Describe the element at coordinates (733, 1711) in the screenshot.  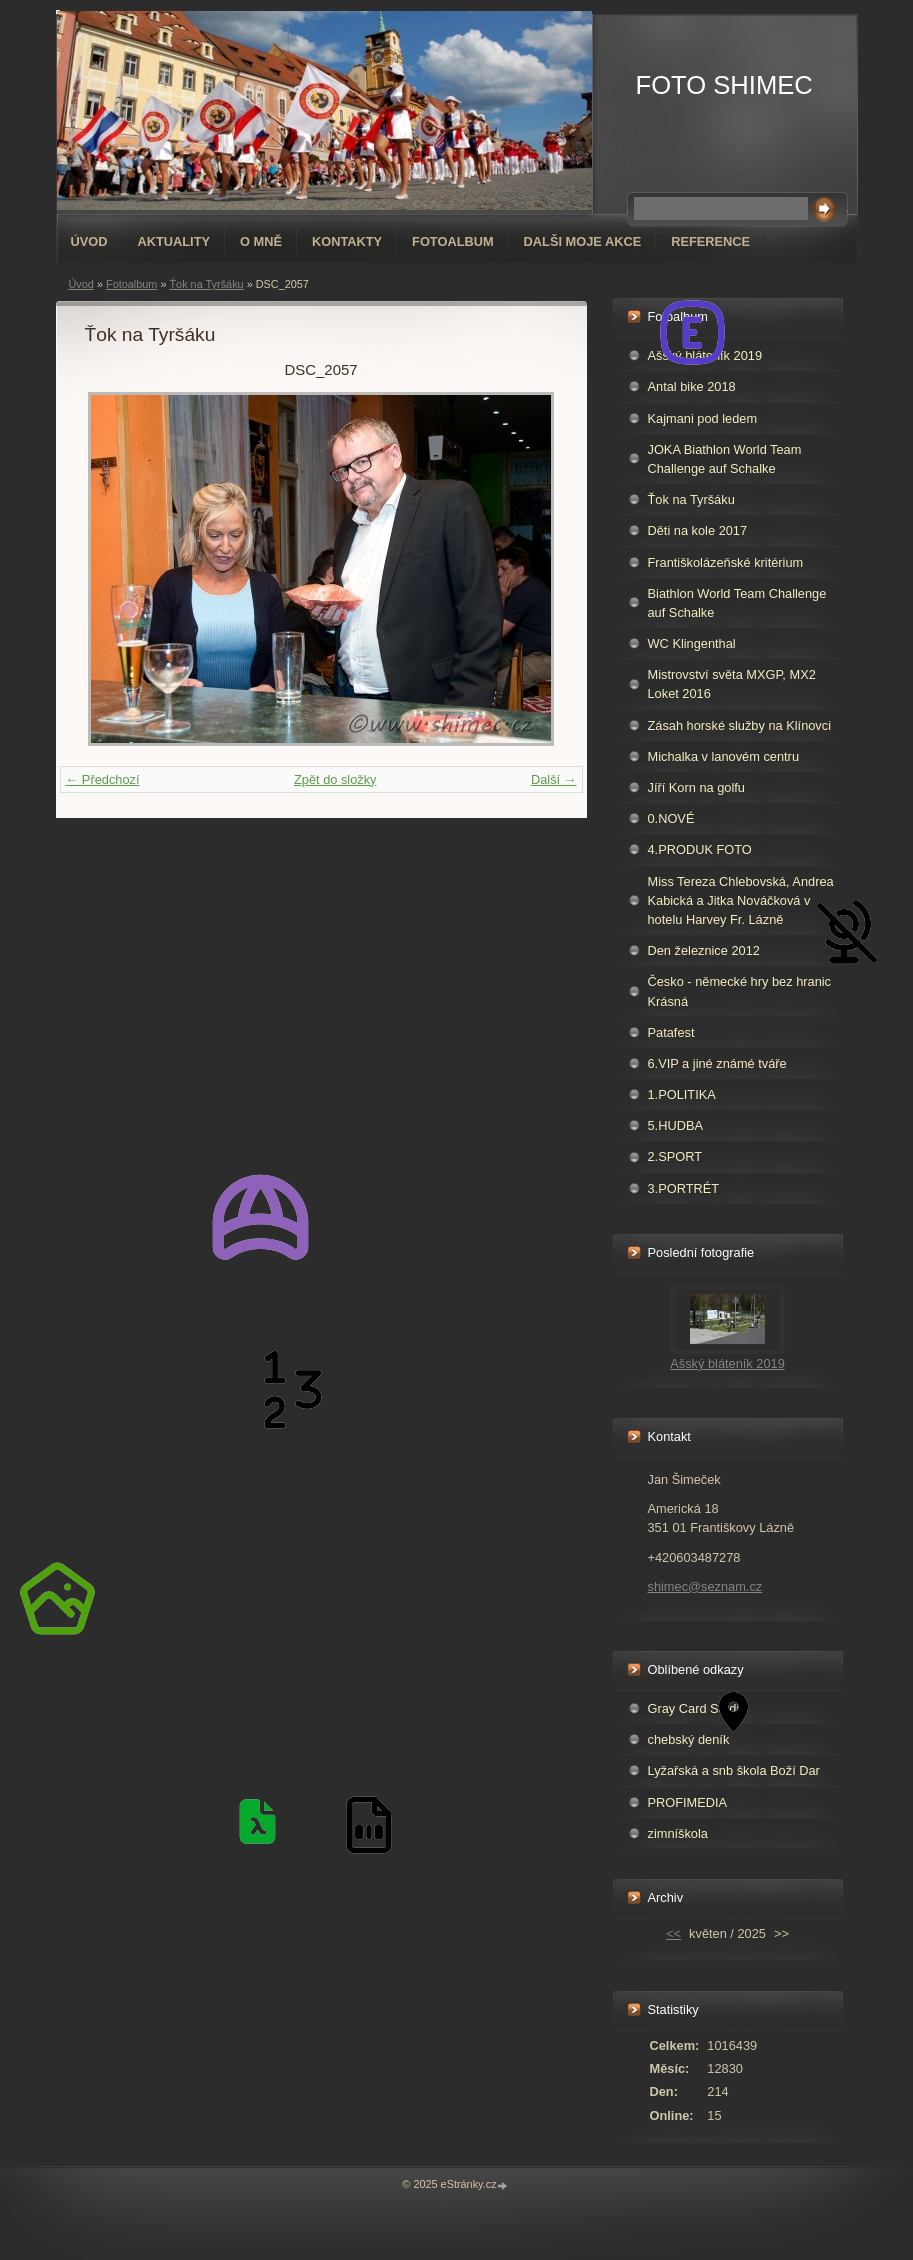
I see `view current location on map` at that location.